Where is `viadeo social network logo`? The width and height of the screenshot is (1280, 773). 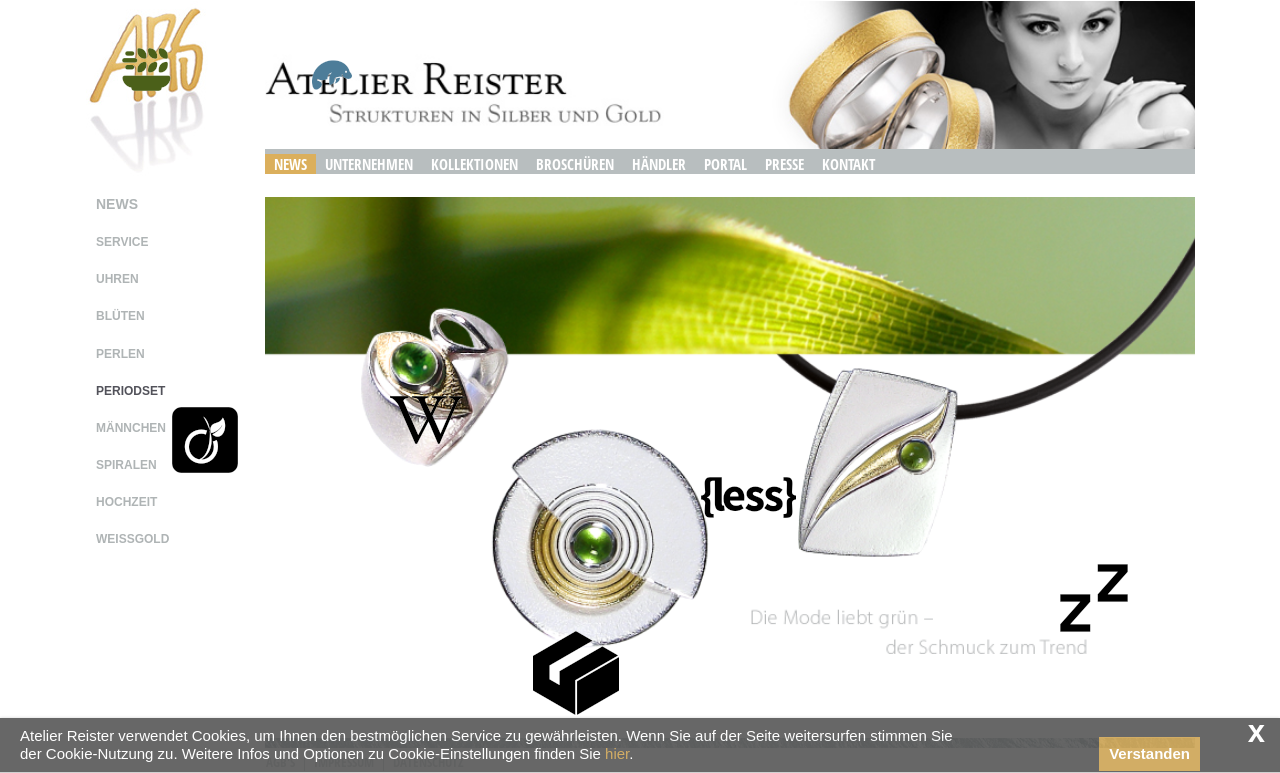 viadeo social network logo is located at coordinates (205, 440).